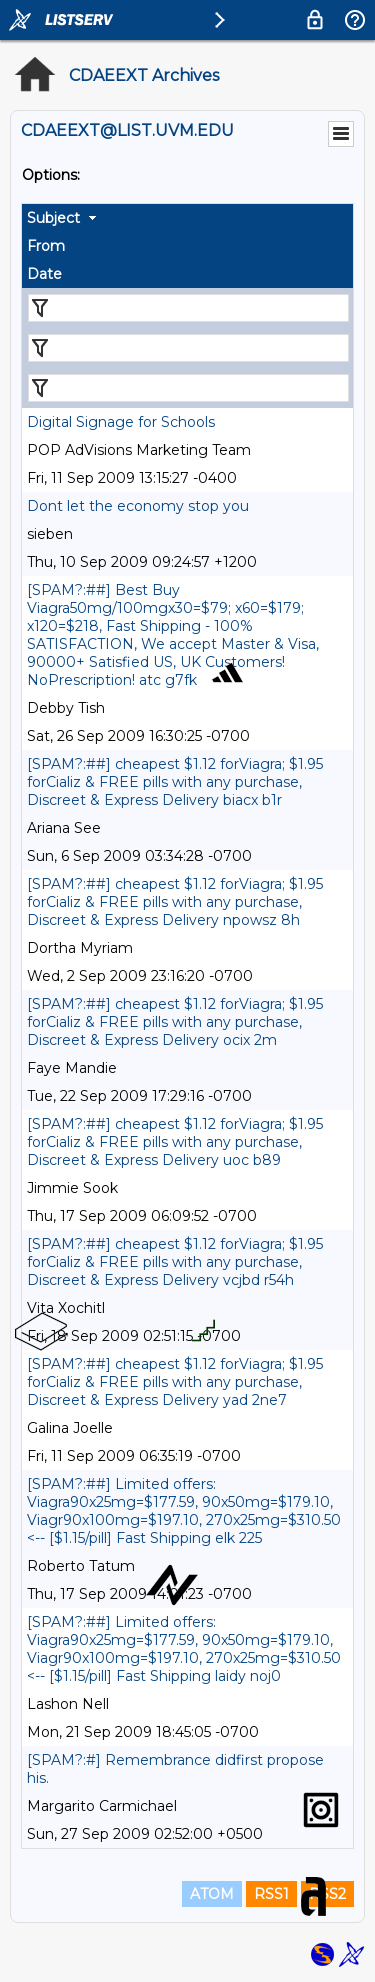  Describe the element at coordinates (172, 1585) in the screenshot. I see `norco brand logo` at that location.